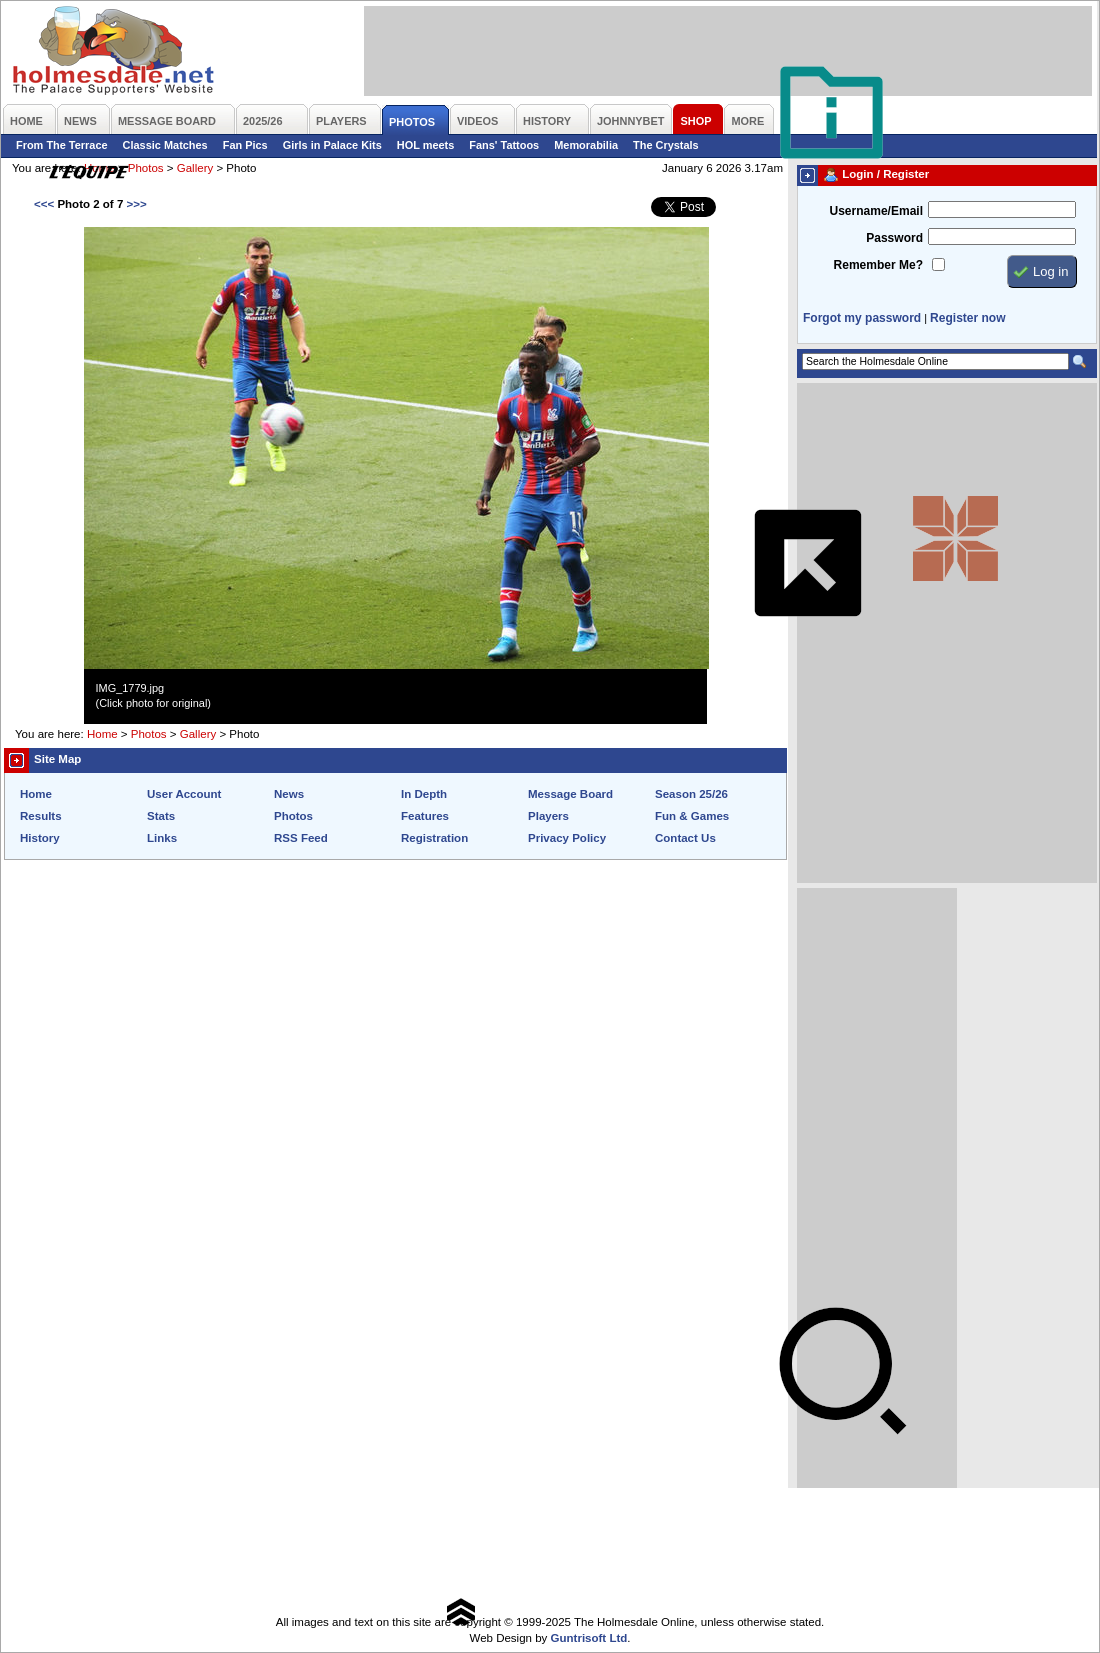 Image resolution: width=1100 pixels, height=1653 pixels. What do you see at coordinates (461, 1612) in the screenshot?
I see `open koyeb cloud platform` at bounding box center [461, 1612].